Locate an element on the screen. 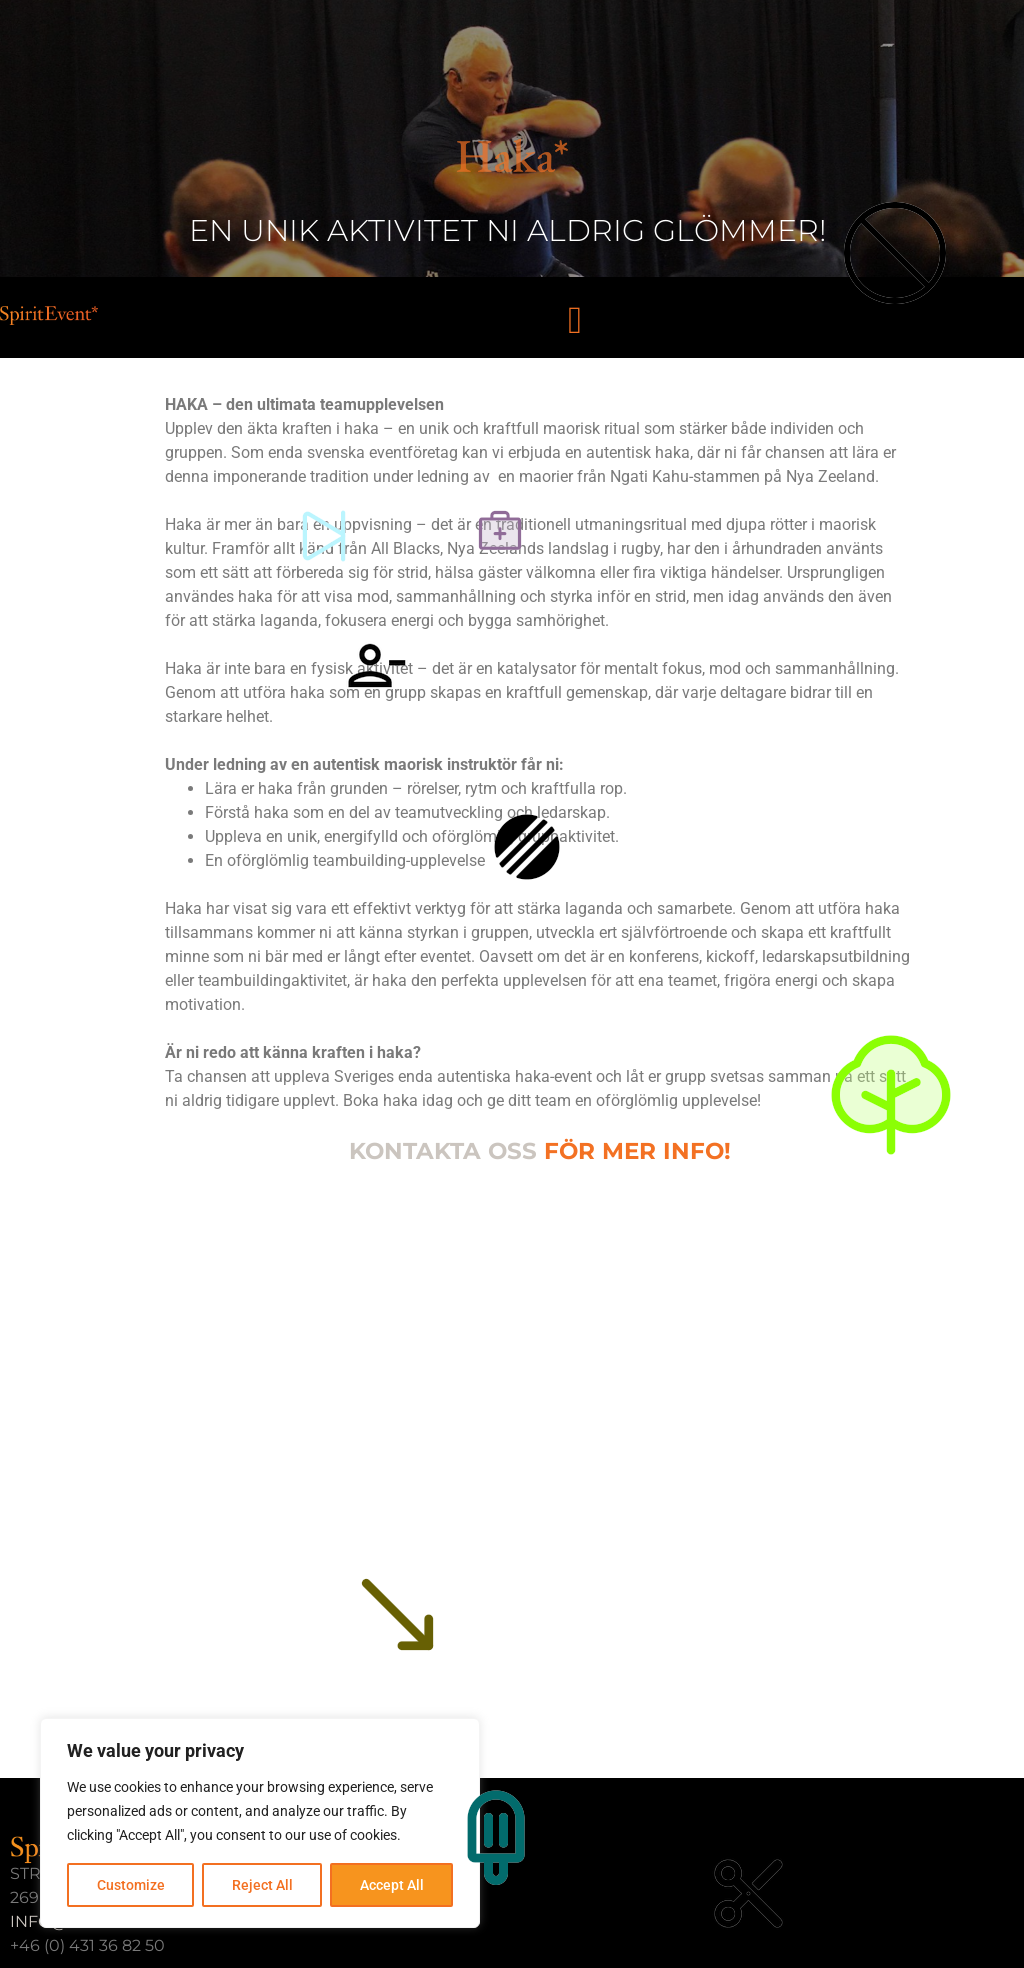  cut selected content to clipboard is located at coordinates (748, 1893).